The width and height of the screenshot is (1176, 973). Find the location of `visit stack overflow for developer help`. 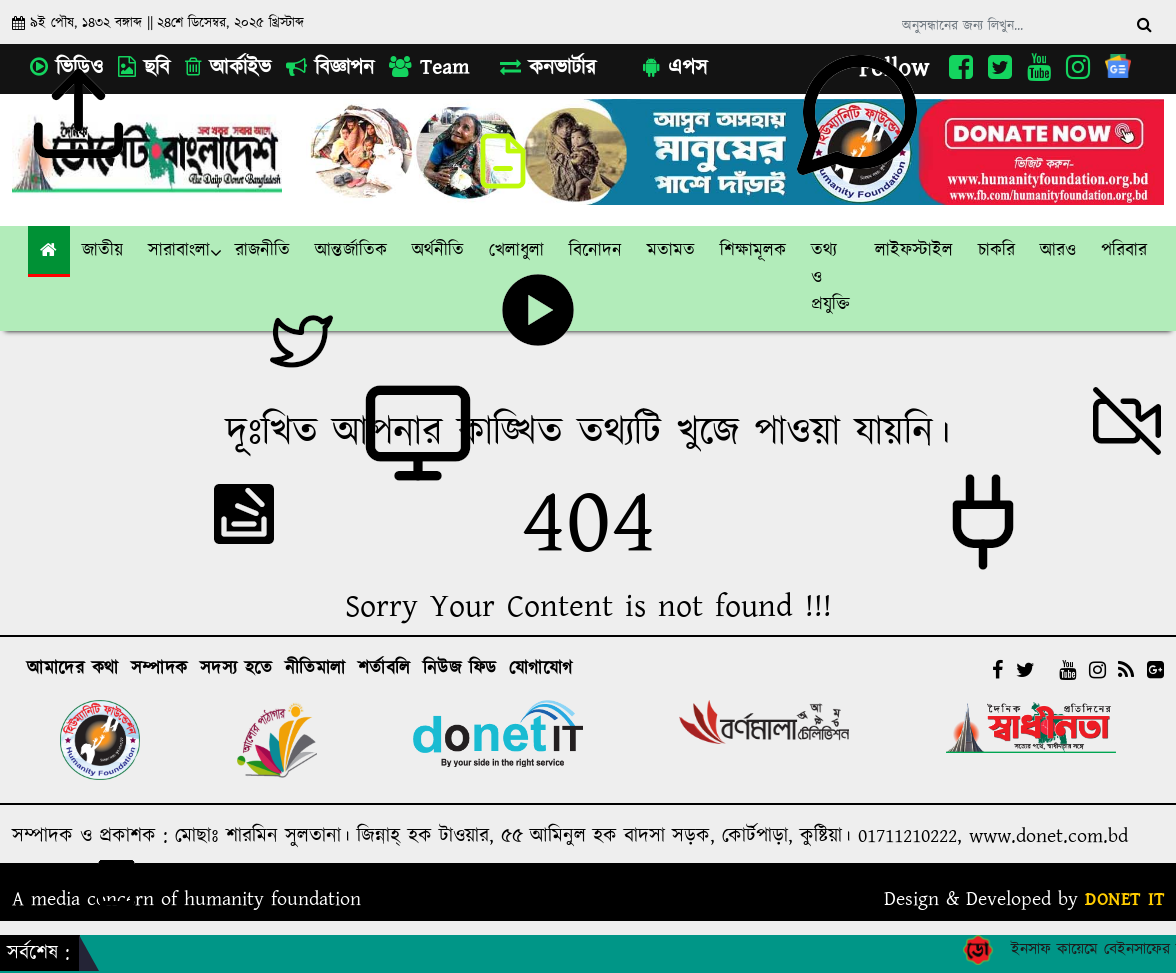

visit stack overflow for developer help is located at coordinates (244, 514).